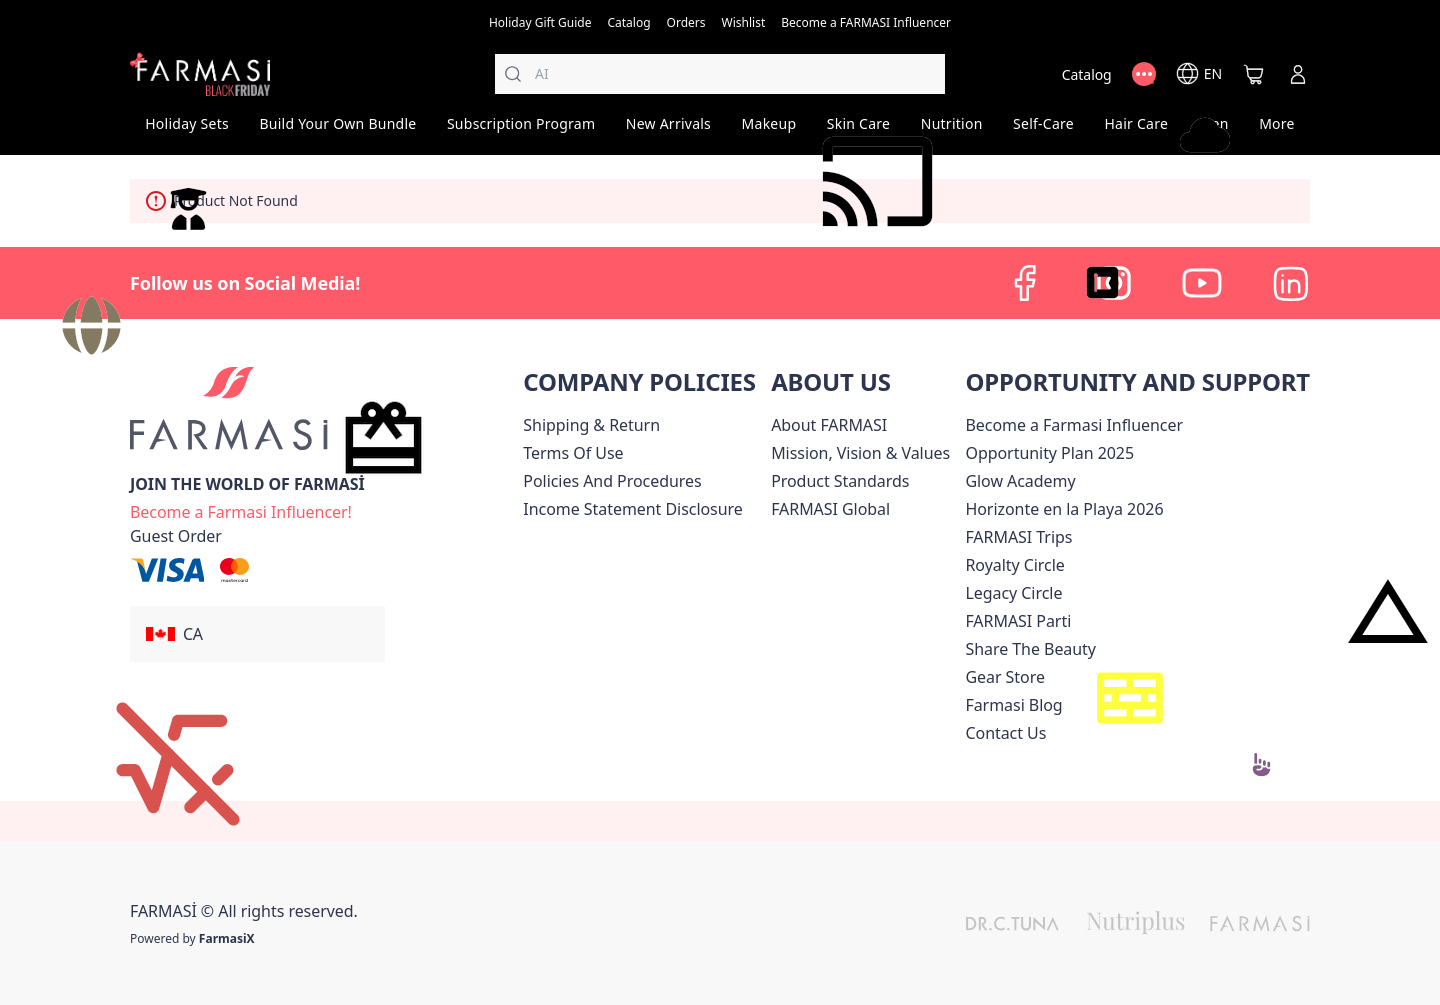 This screenshot has width=1440, height=1005. Describe the element at coordinates (91, 325) in the screenshot. I see `access global or international settings` at that location.